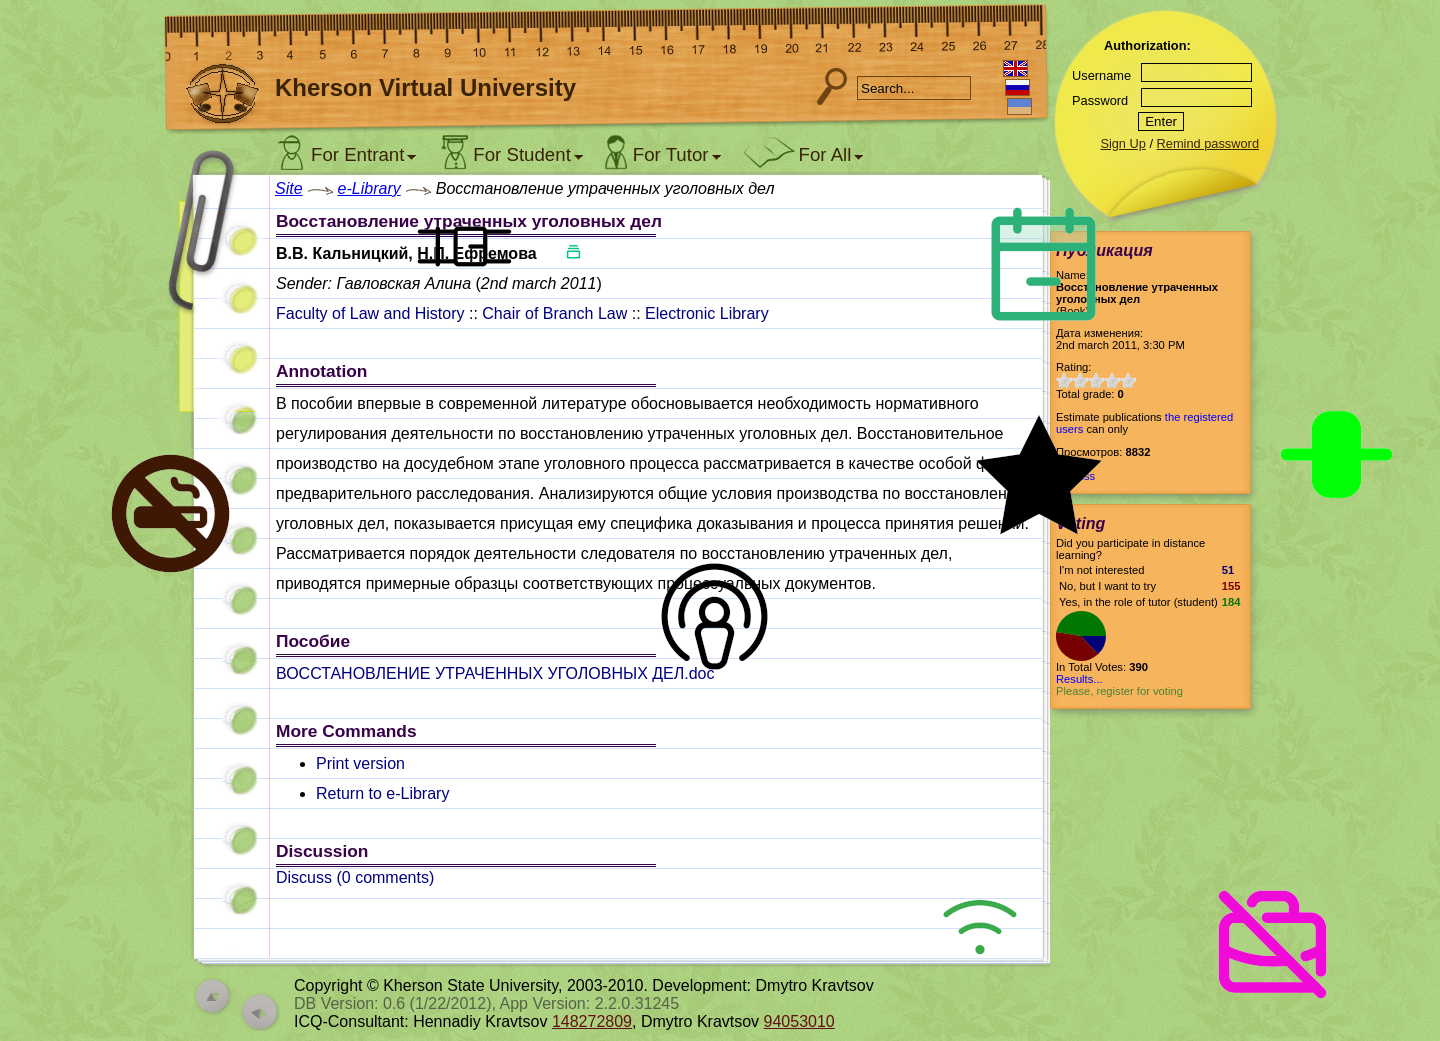 The width and height of the screenshot is (1440, 1041). I want to click on adjust belt or strap settings, so click(464, 246).